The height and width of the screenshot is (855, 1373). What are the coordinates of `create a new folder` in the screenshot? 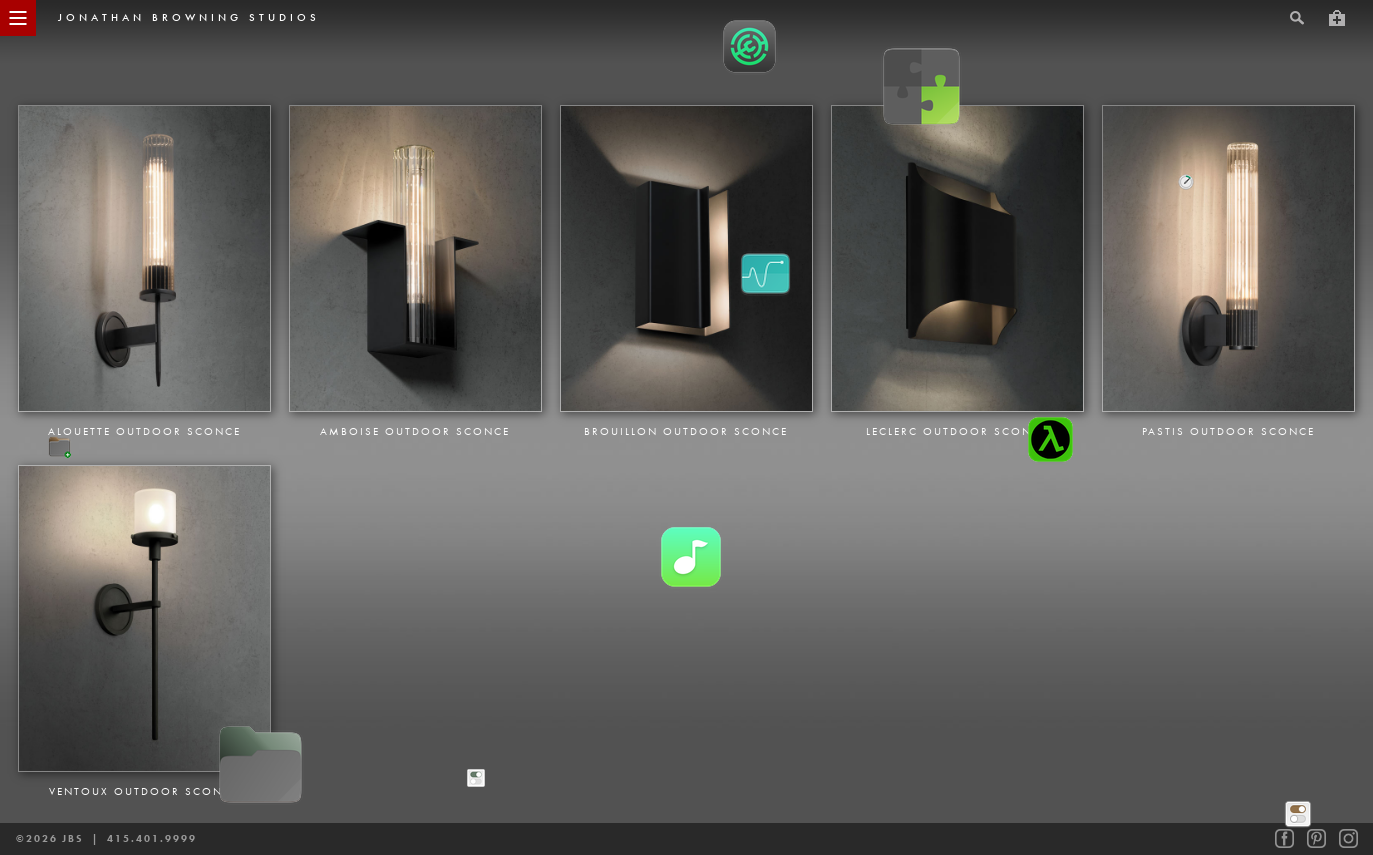 It's located at (59, 446).